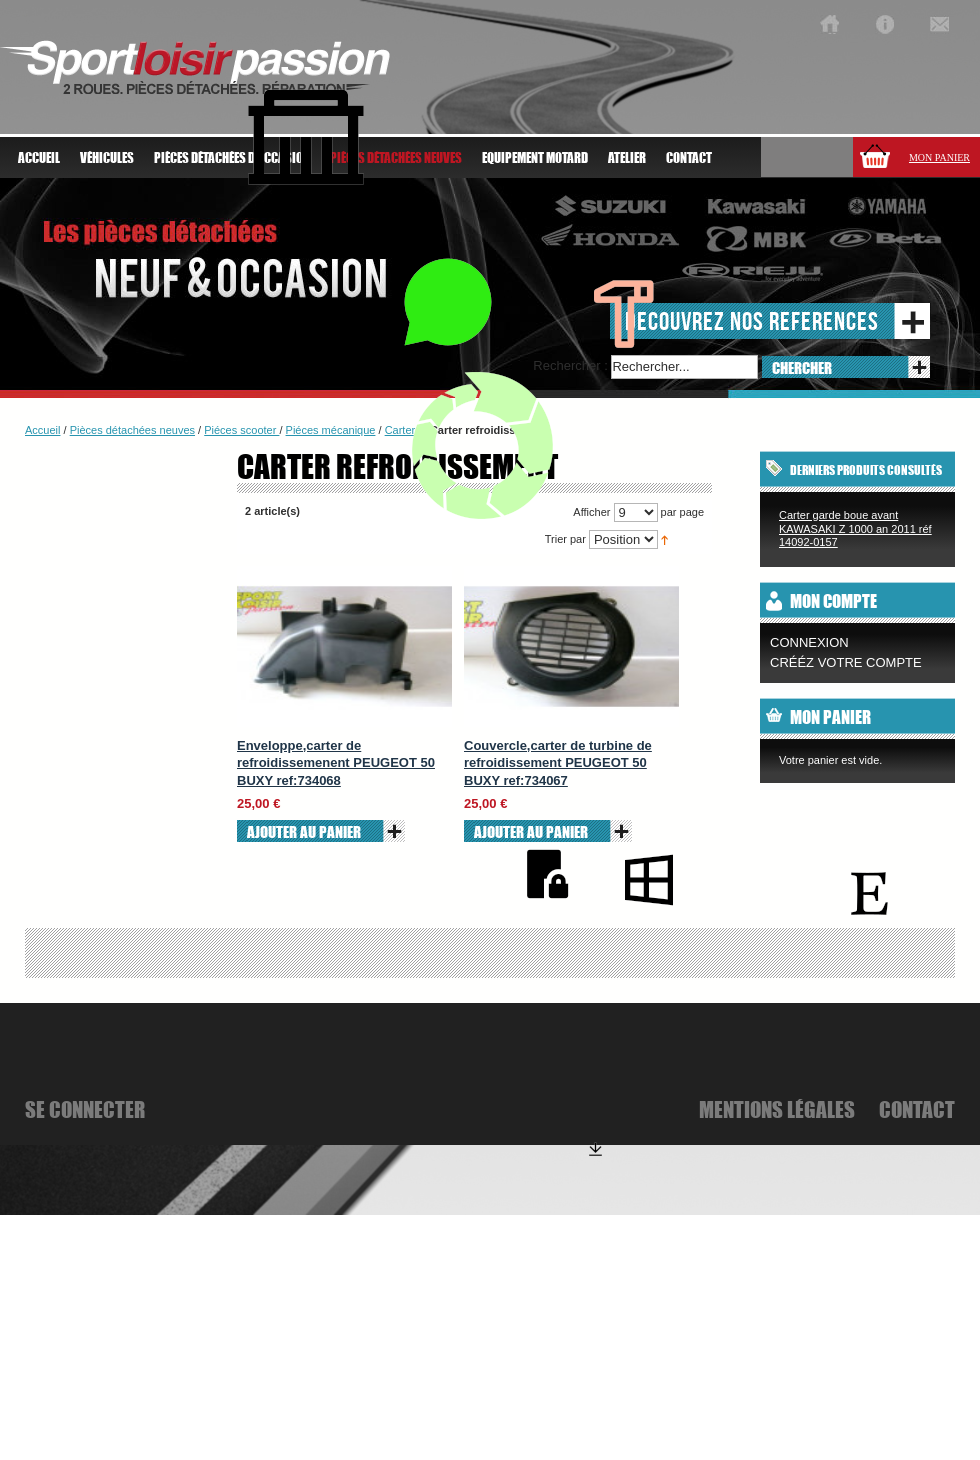 Image resolution: width=980 pixels, height=1460 pixels. What do you see at coordinates (544, 874) in the screenshot?
I see `indicates phone is locked or secured` at bounding box center [544, 874].